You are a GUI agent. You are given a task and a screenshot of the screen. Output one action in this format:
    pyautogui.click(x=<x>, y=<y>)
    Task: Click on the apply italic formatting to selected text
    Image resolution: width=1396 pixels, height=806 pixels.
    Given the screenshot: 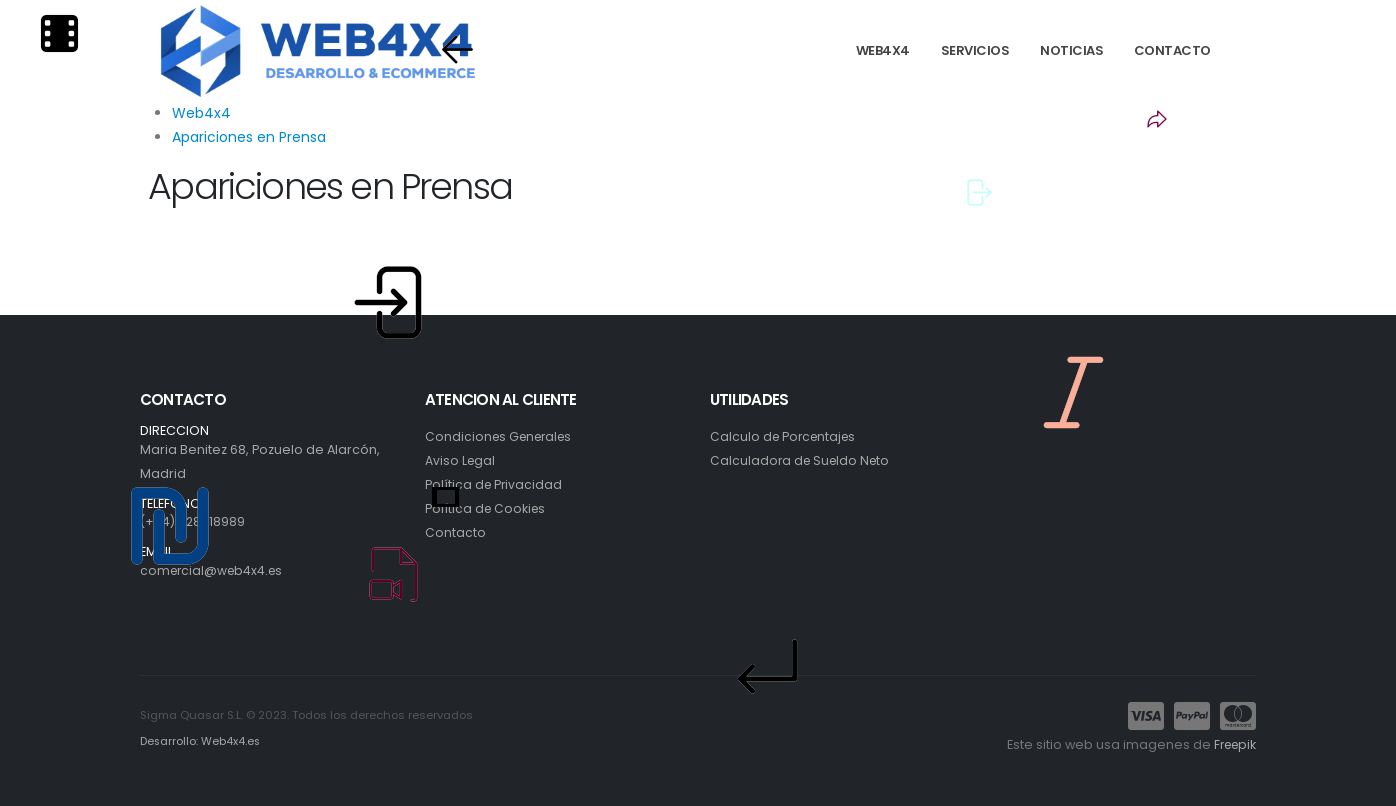 What is the action you would take?
    pyautogui.click(x=1073, y=392)
    